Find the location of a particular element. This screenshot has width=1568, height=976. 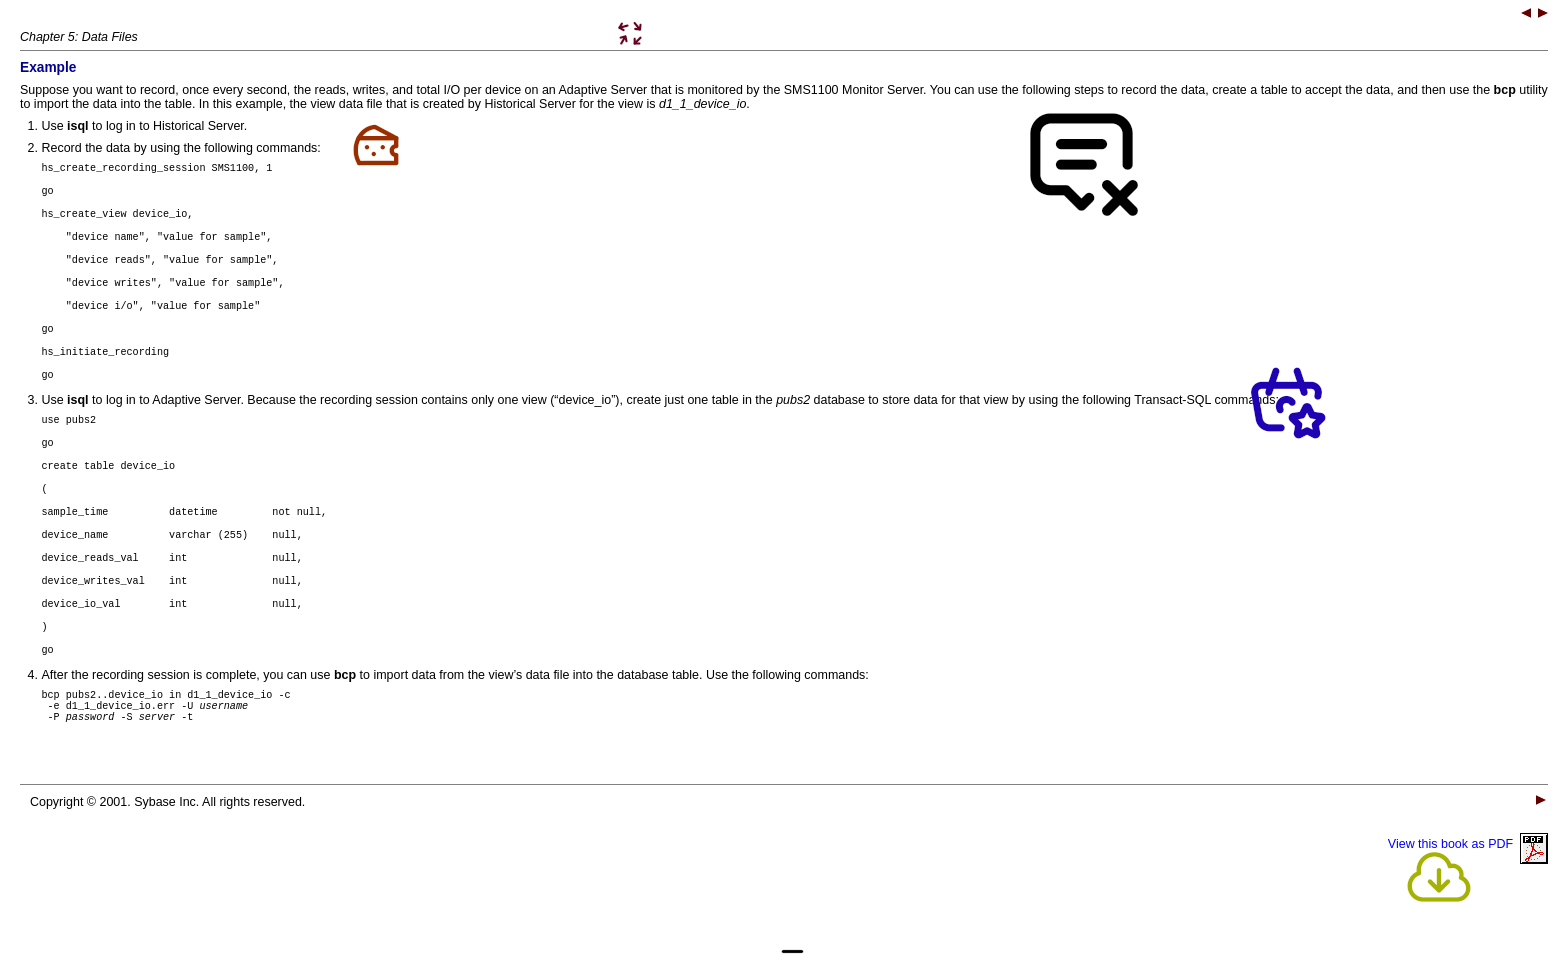

download from cloud storage is located at coordinates (1439, 877).